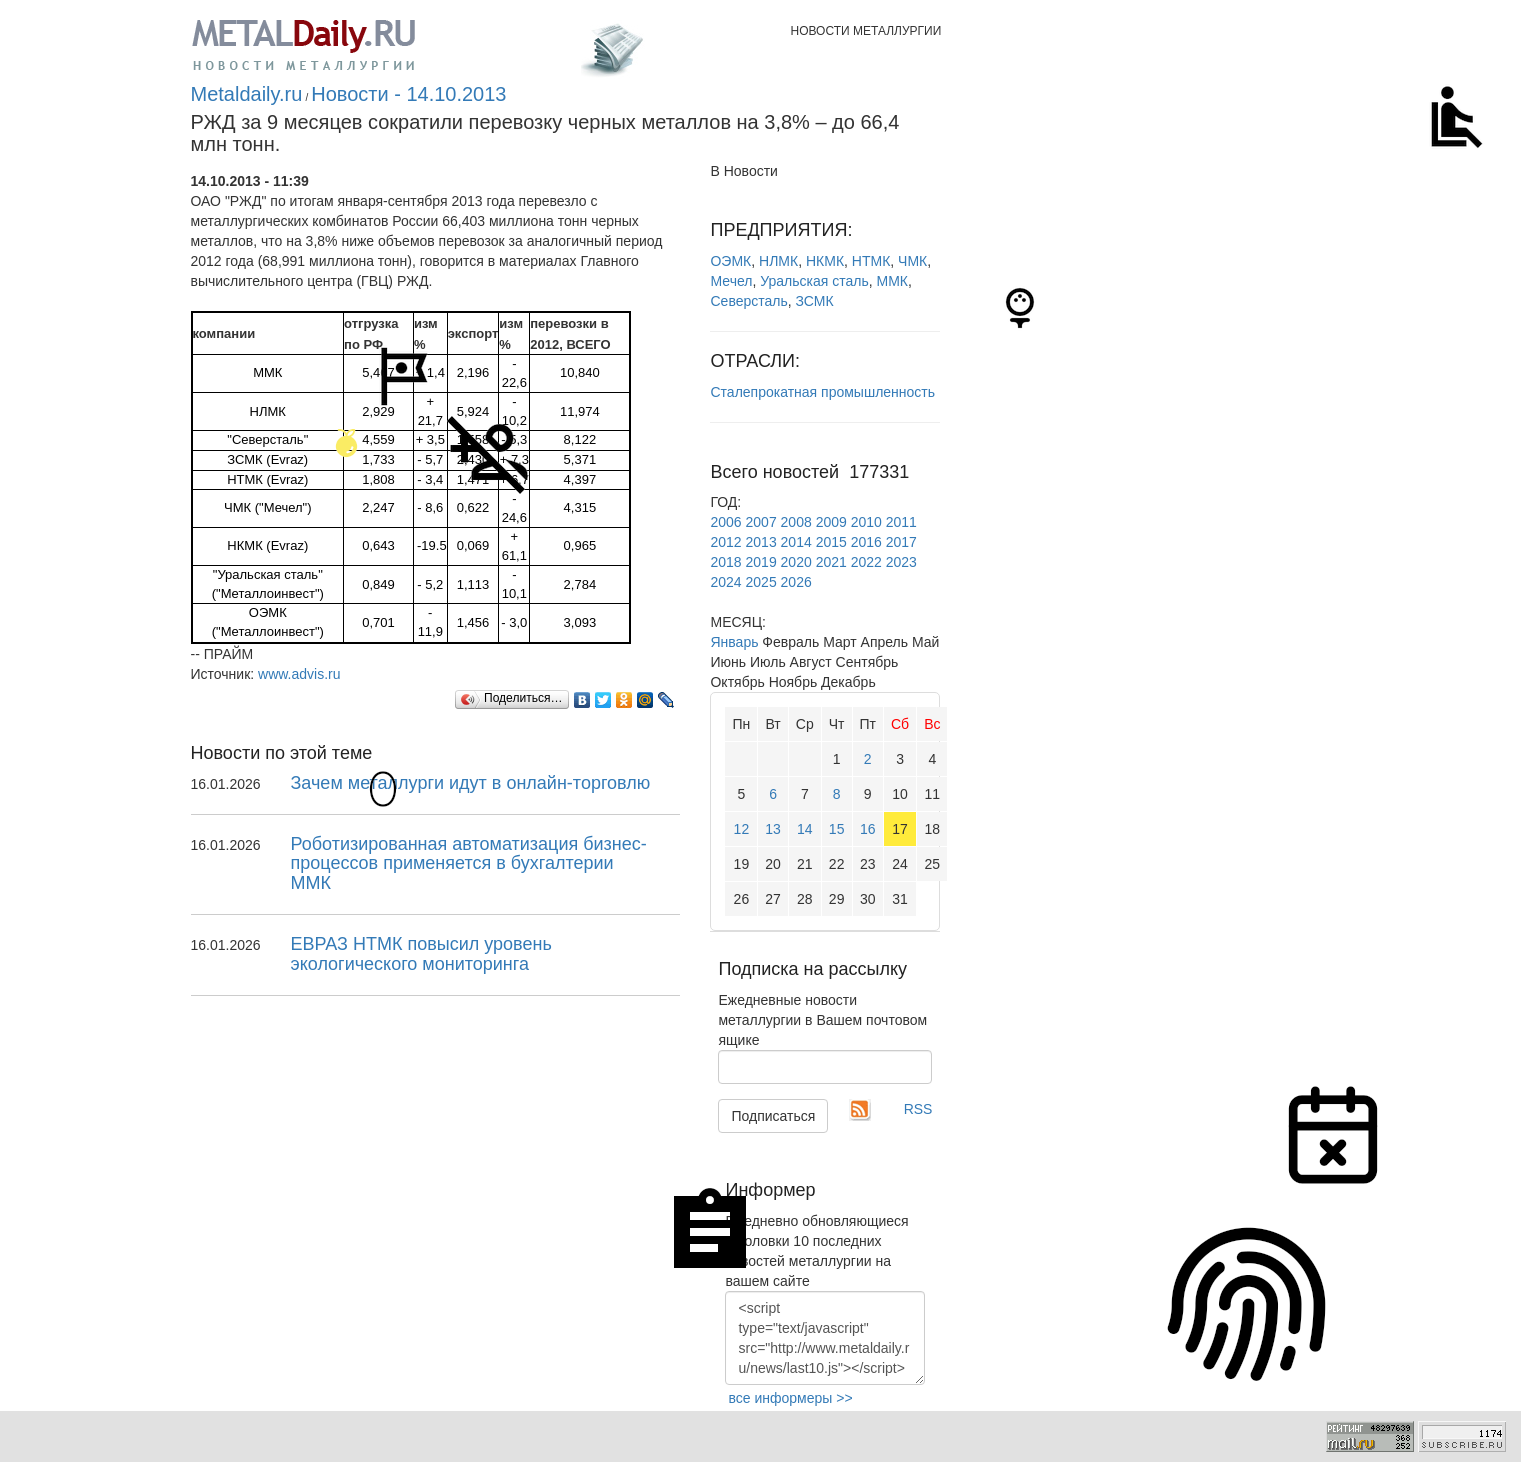  I want to click on indicates zero items or empty count, so click(383, 789).